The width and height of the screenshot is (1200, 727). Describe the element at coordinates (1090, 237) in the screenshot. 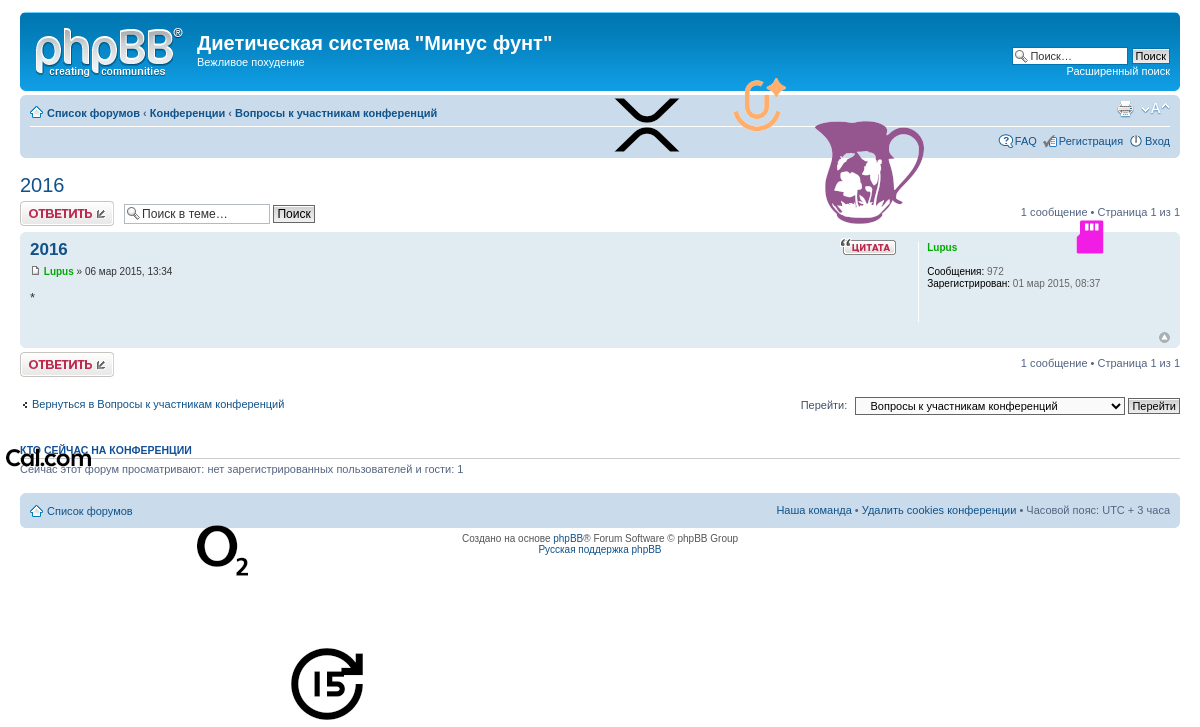

I see `access external storage settings` at that location.